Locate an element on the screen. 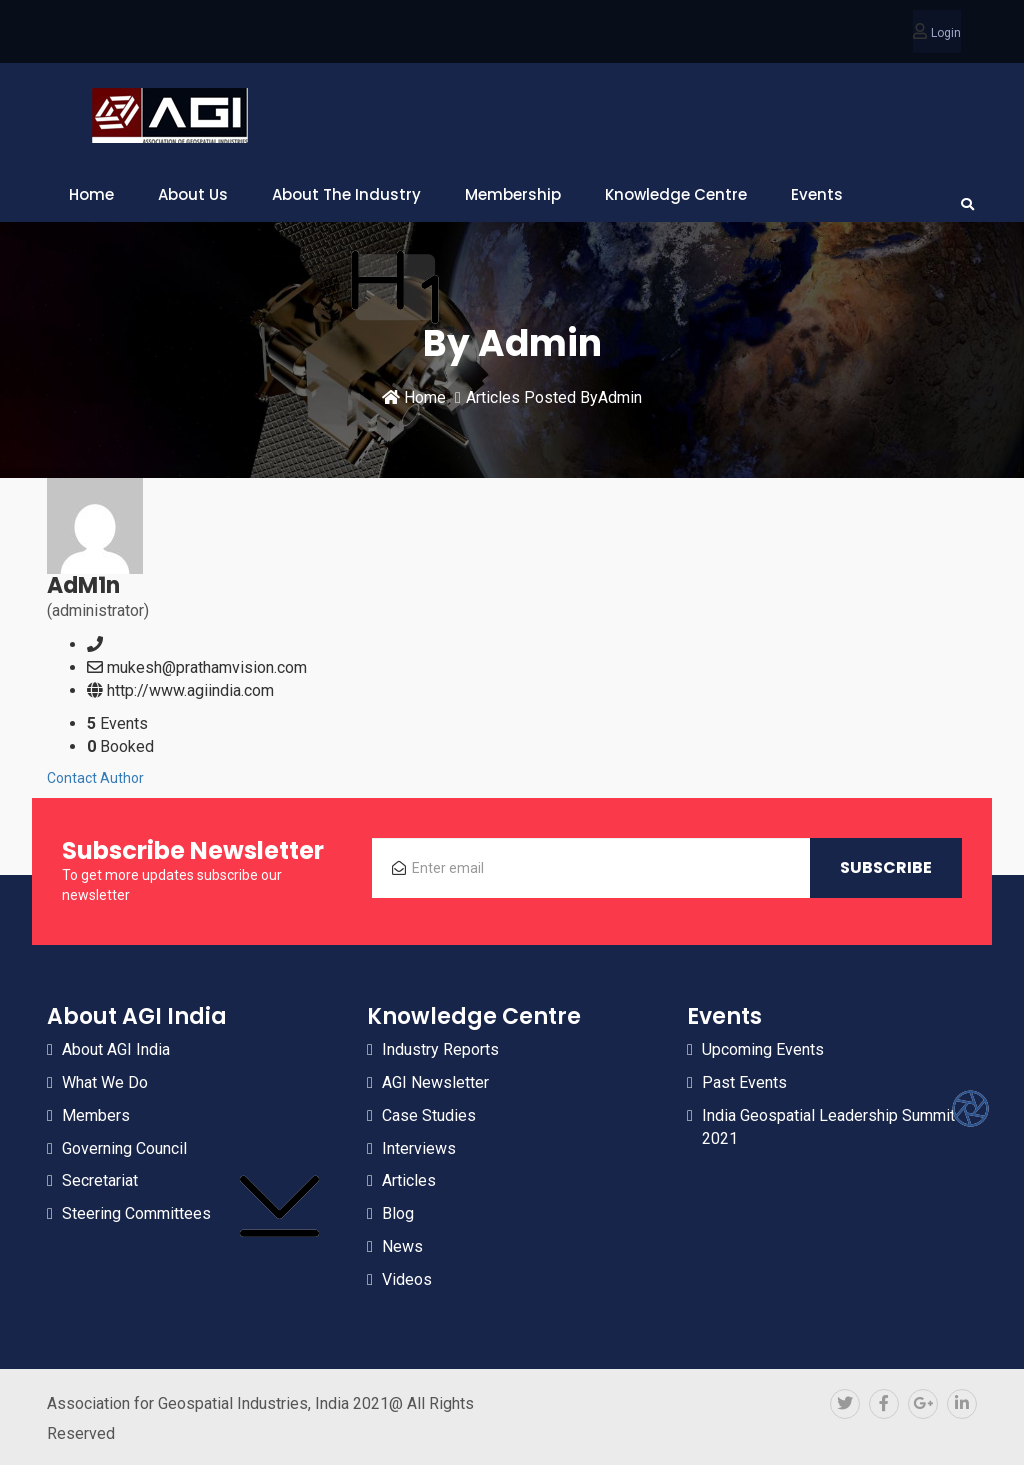 Image resolution: width=1024 pixels, height=1465 pixels. format text as heading level 1 is located at coordinates (393, 285).